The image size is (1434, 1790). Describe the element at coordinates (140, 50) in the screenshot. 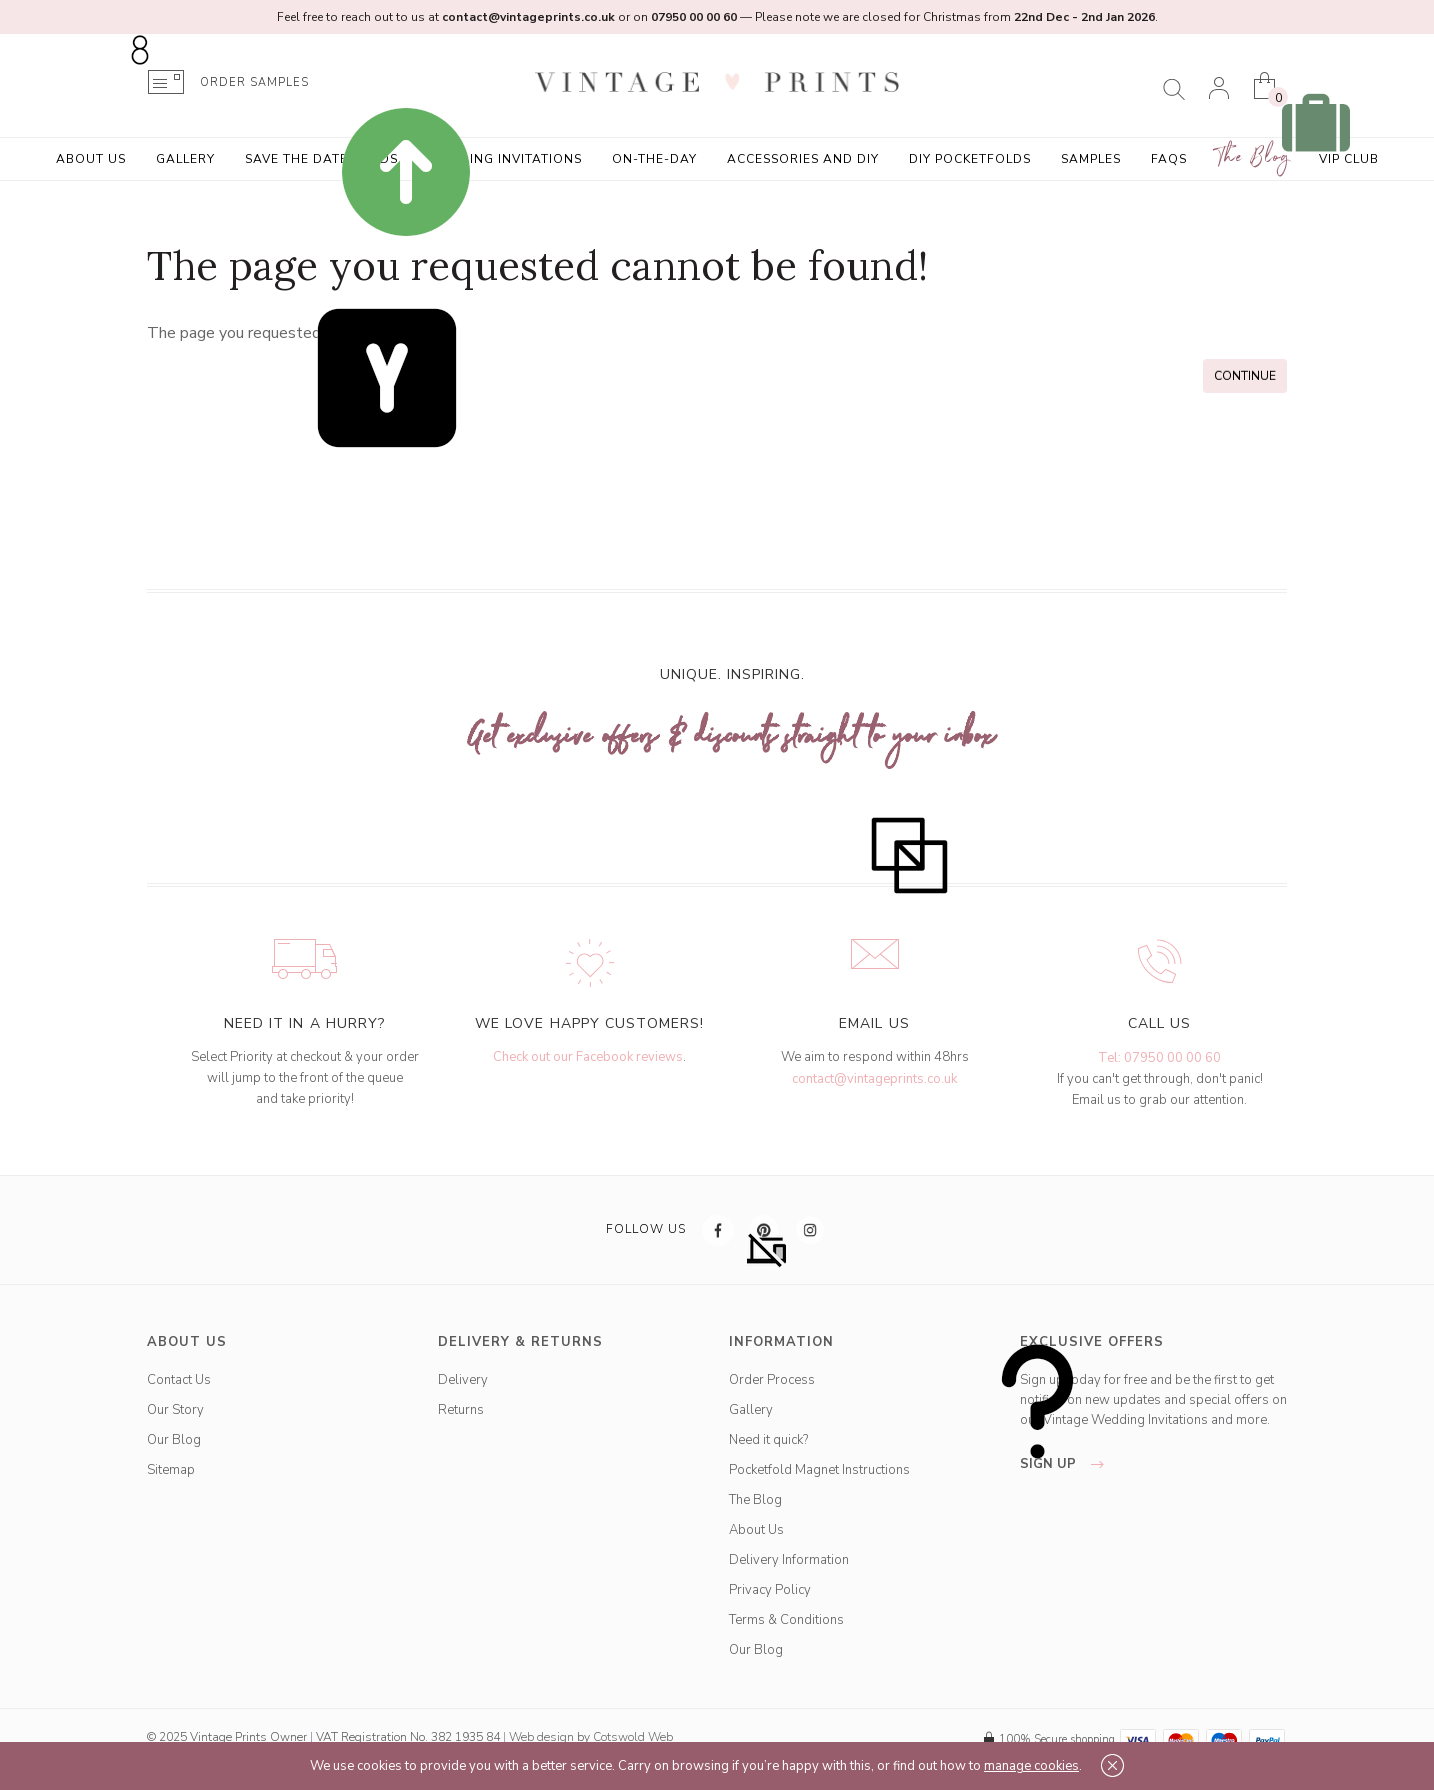

I see `indicates the number eight in a list or sequence` at that location.